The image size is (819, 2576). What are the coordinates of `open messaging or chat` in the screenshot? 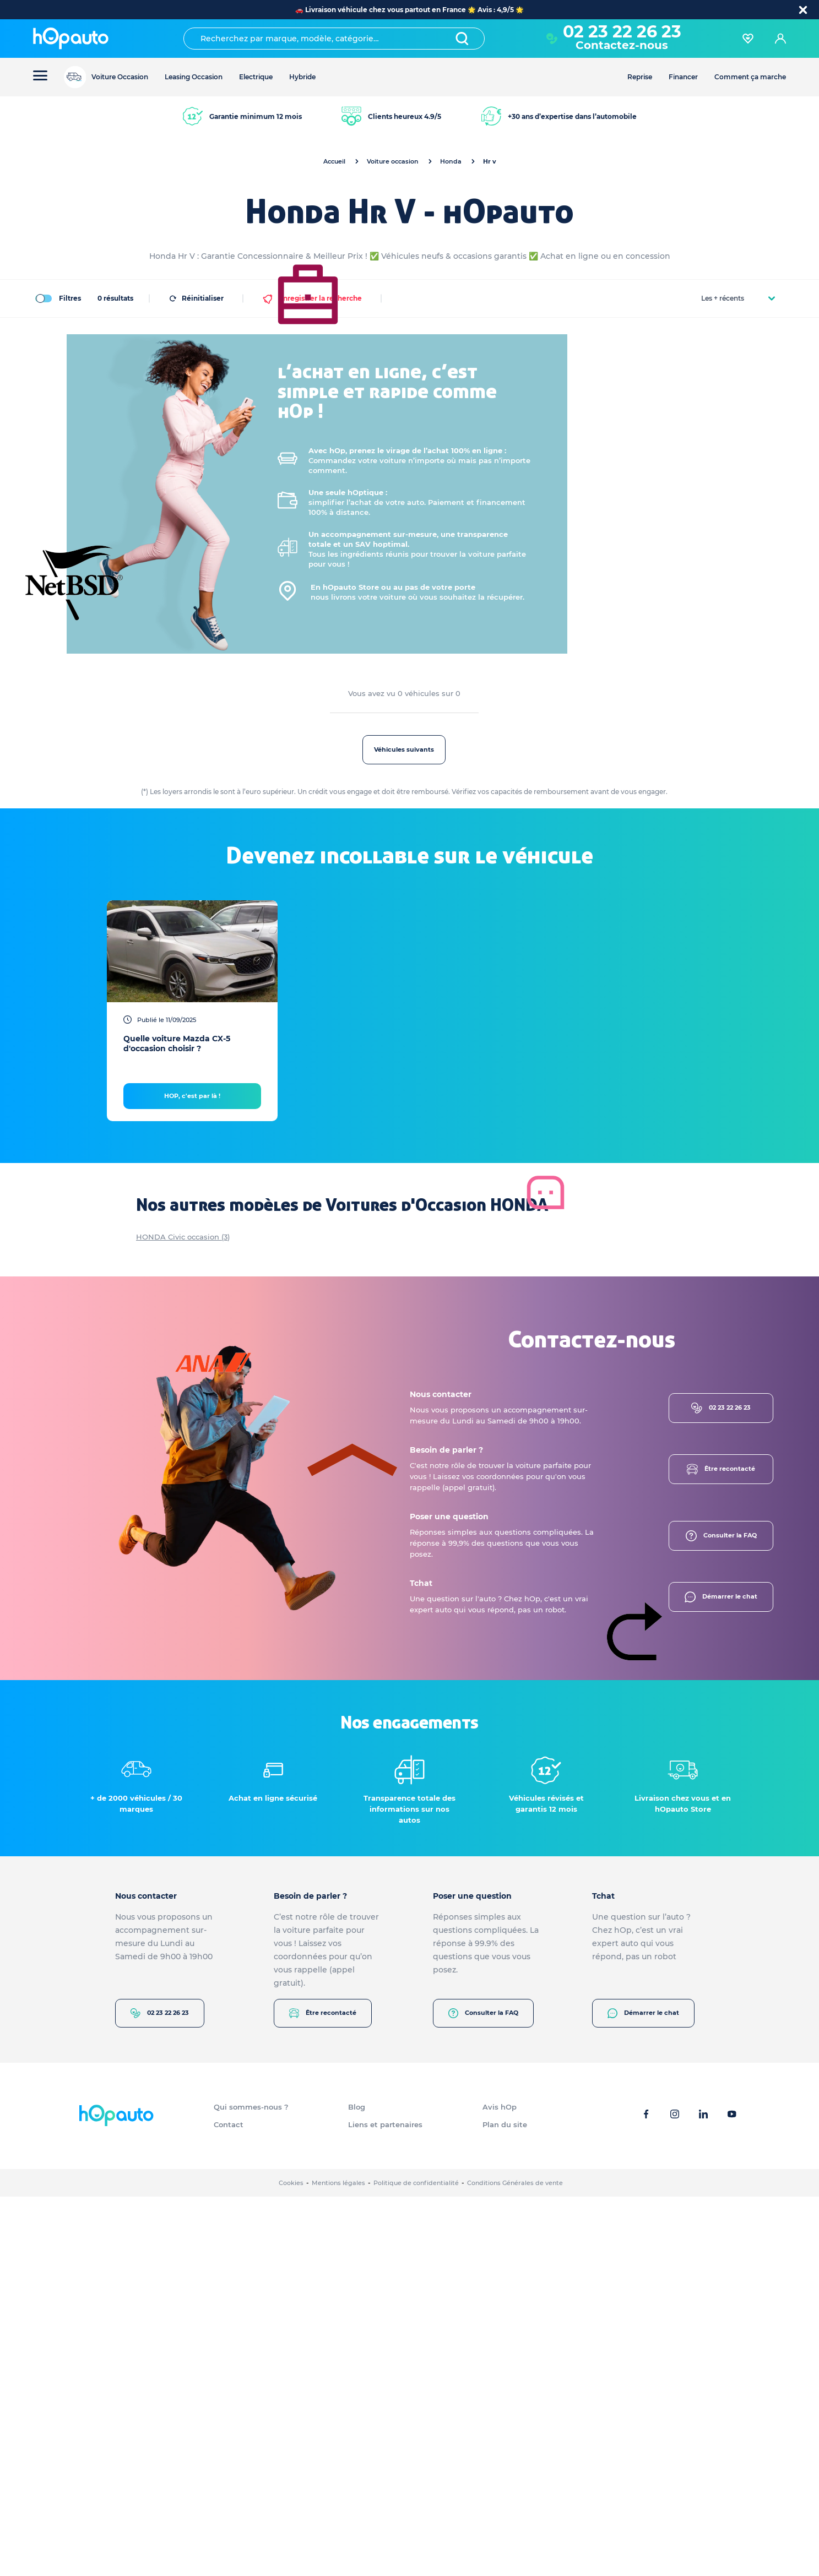 It's located at (545, 1192).